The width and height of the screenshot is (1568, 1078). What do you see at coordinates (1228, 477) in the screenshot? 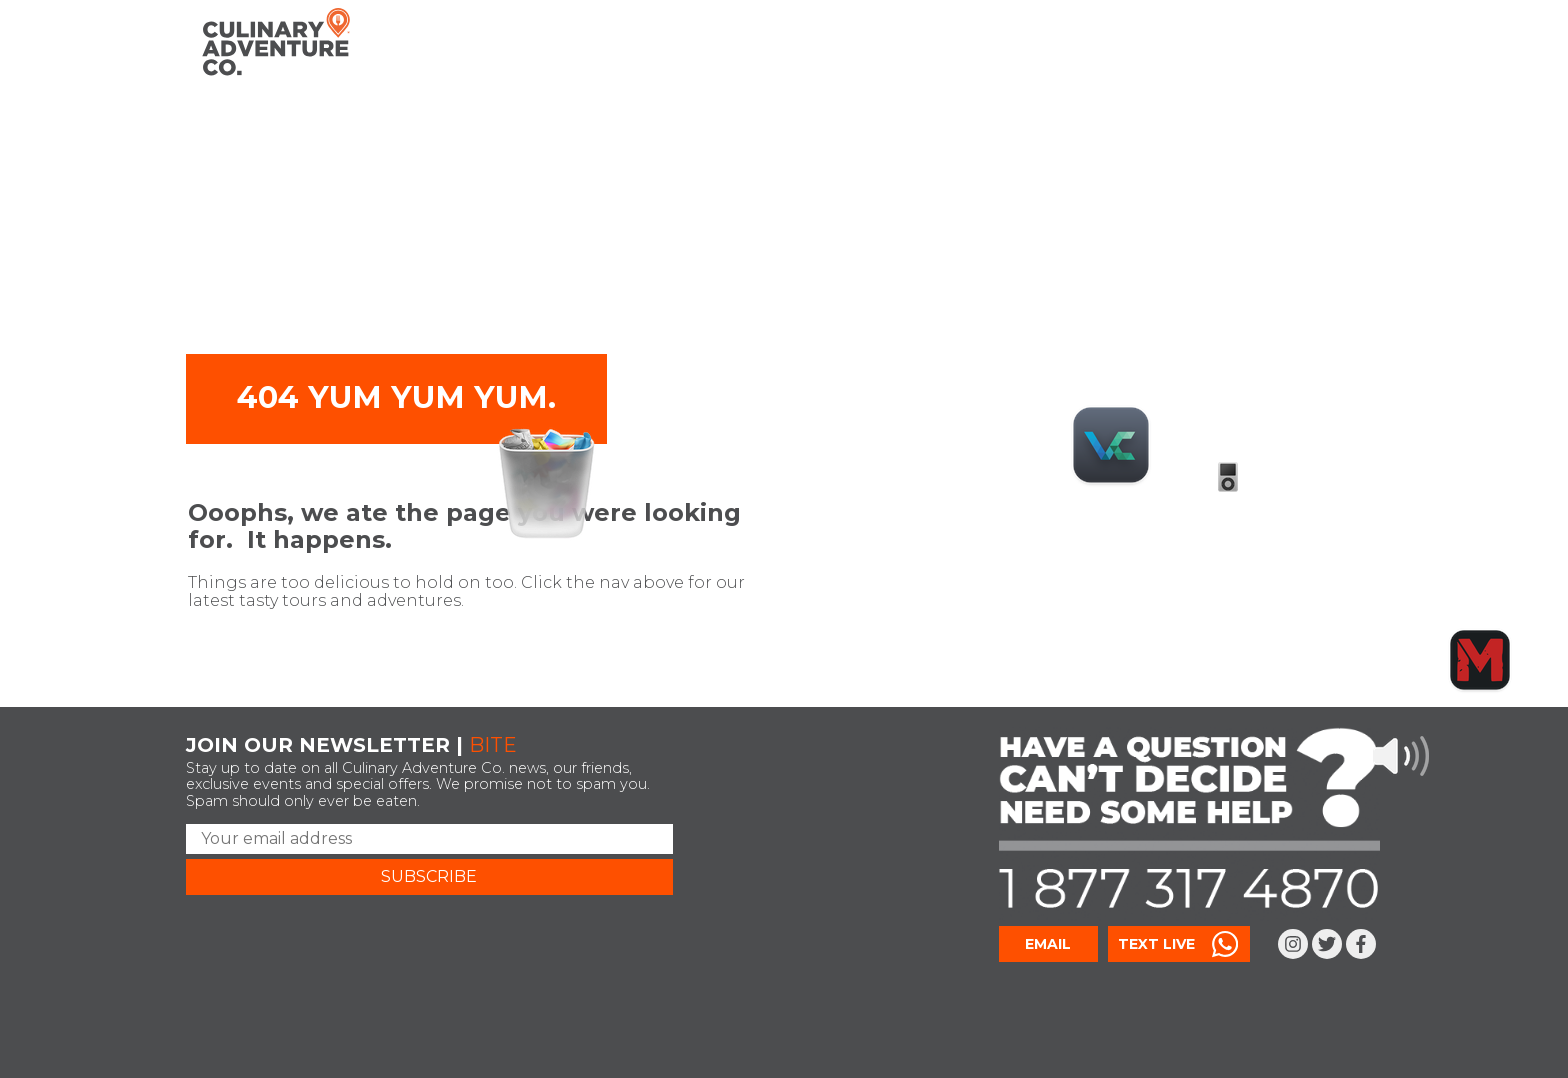
I see `open multimedia player application` at bounding box center [1228, 477].